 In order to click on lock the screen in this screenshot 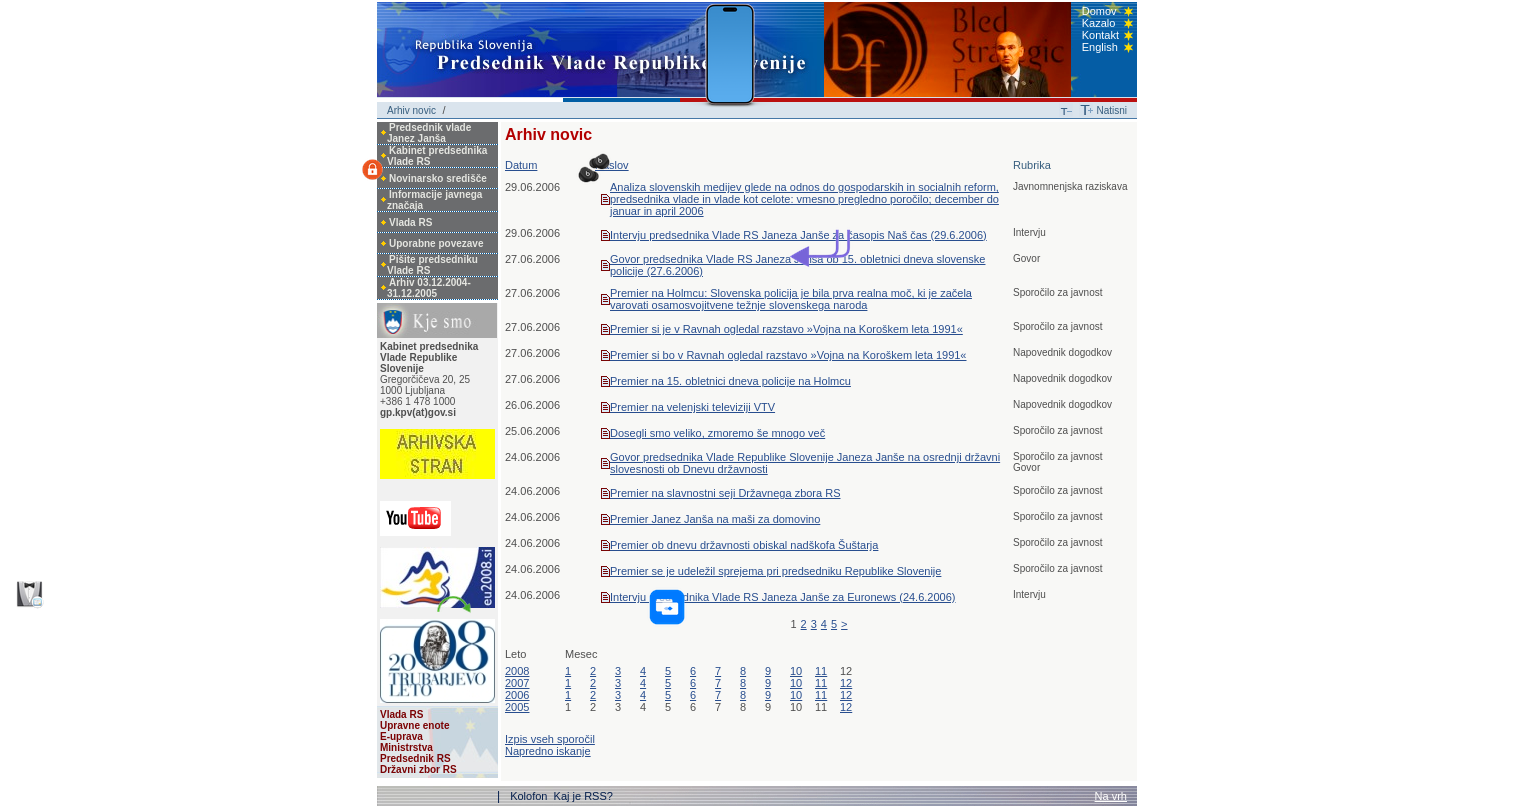, I will do `click(372, 169)`.